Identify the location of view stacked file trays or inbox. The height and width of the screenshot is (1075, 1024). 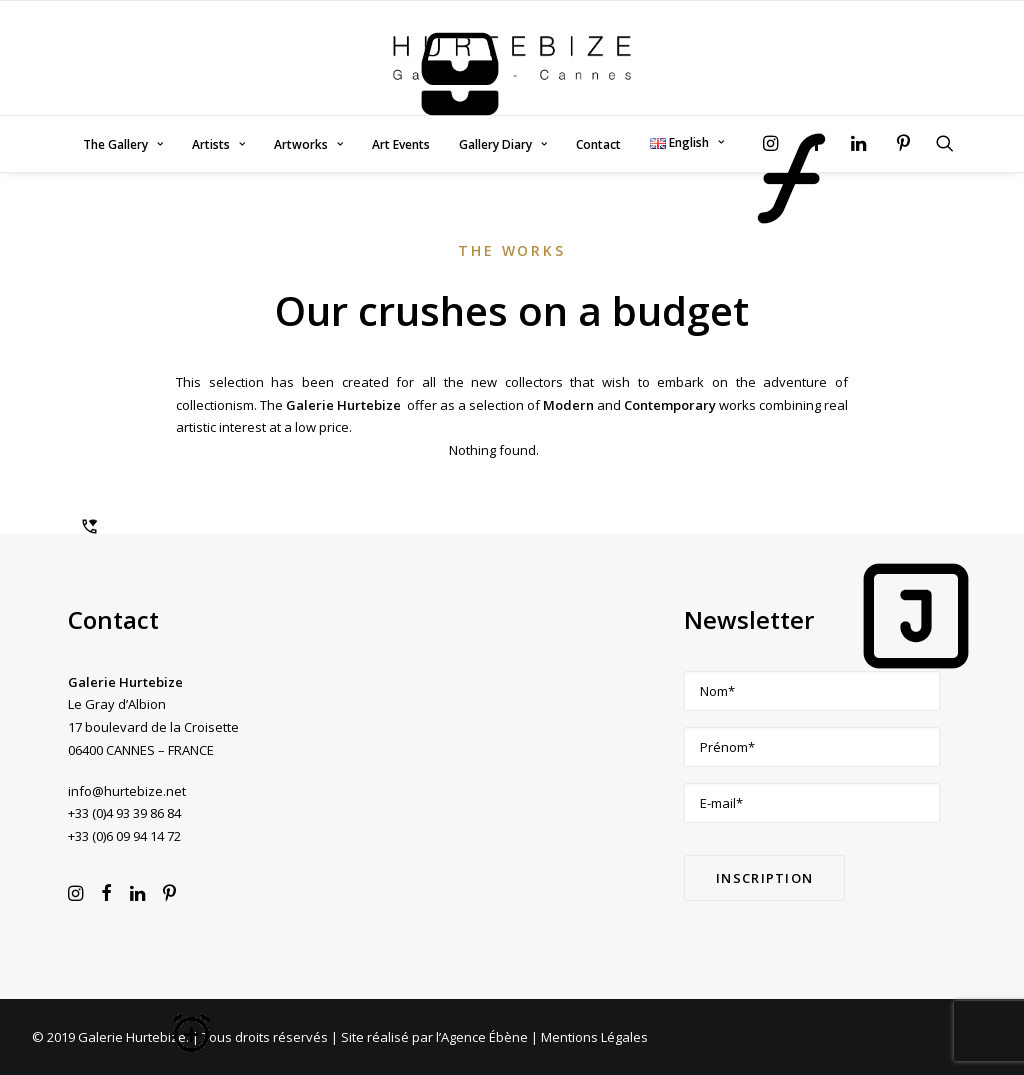
(460, 74).